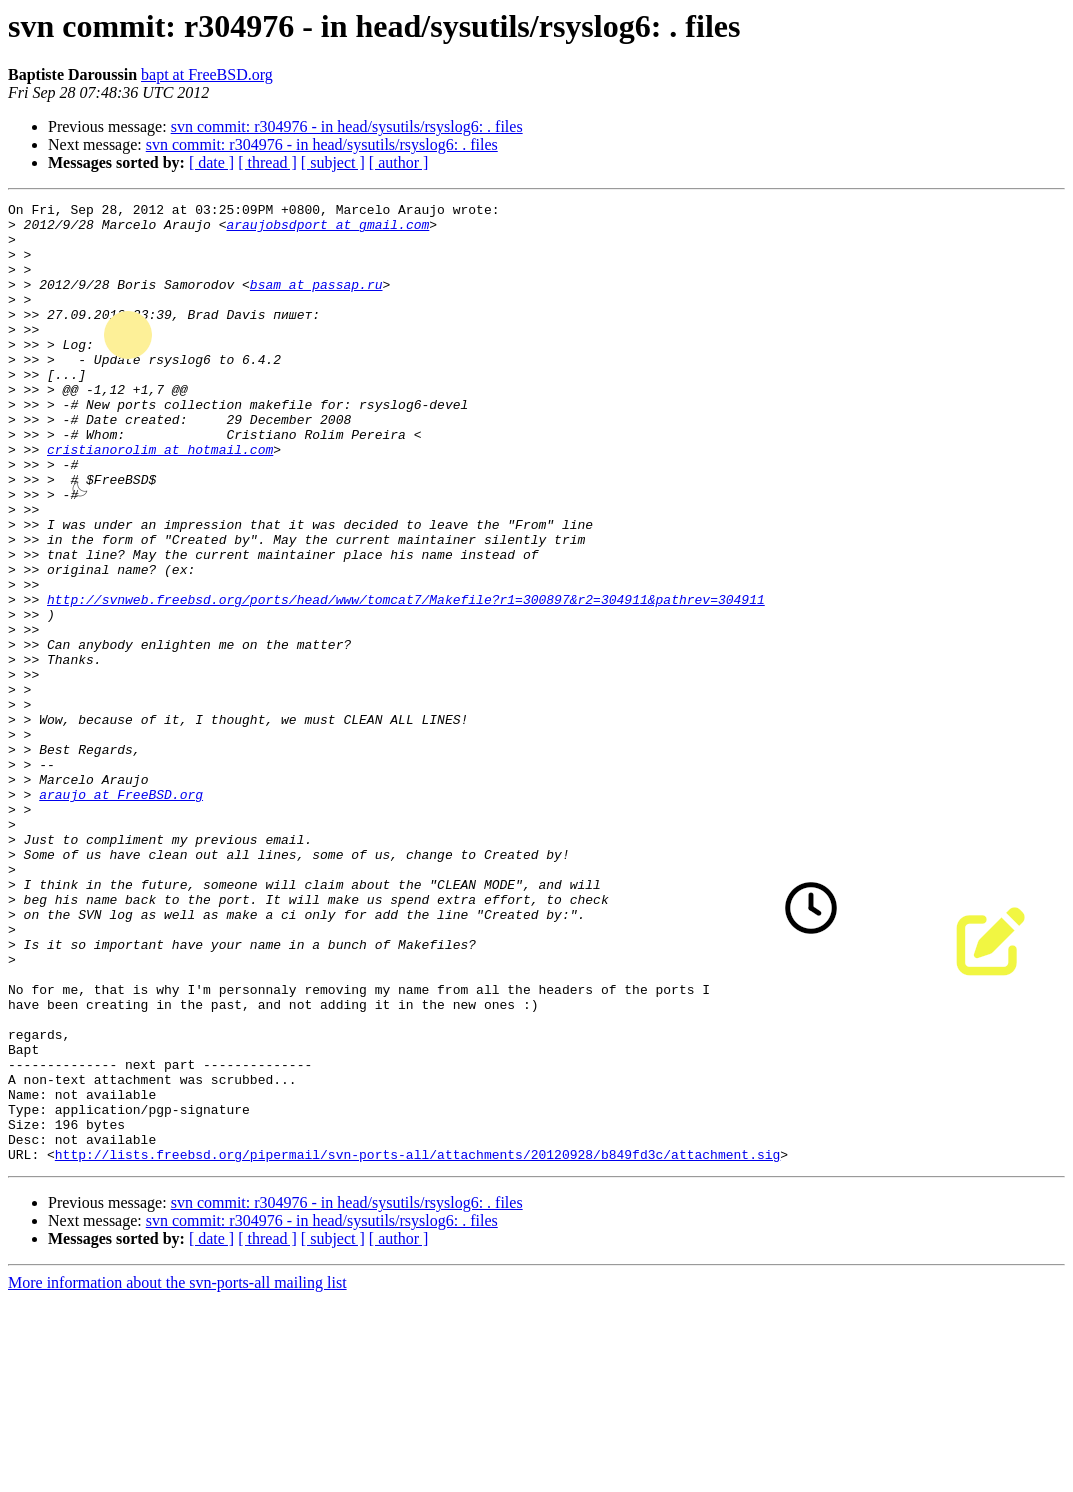 The width and height of the screenshot is (1073, 1492). Describe the element at coordinates (991, 941) in the screenshot. I see `edit or modify content` at that location.